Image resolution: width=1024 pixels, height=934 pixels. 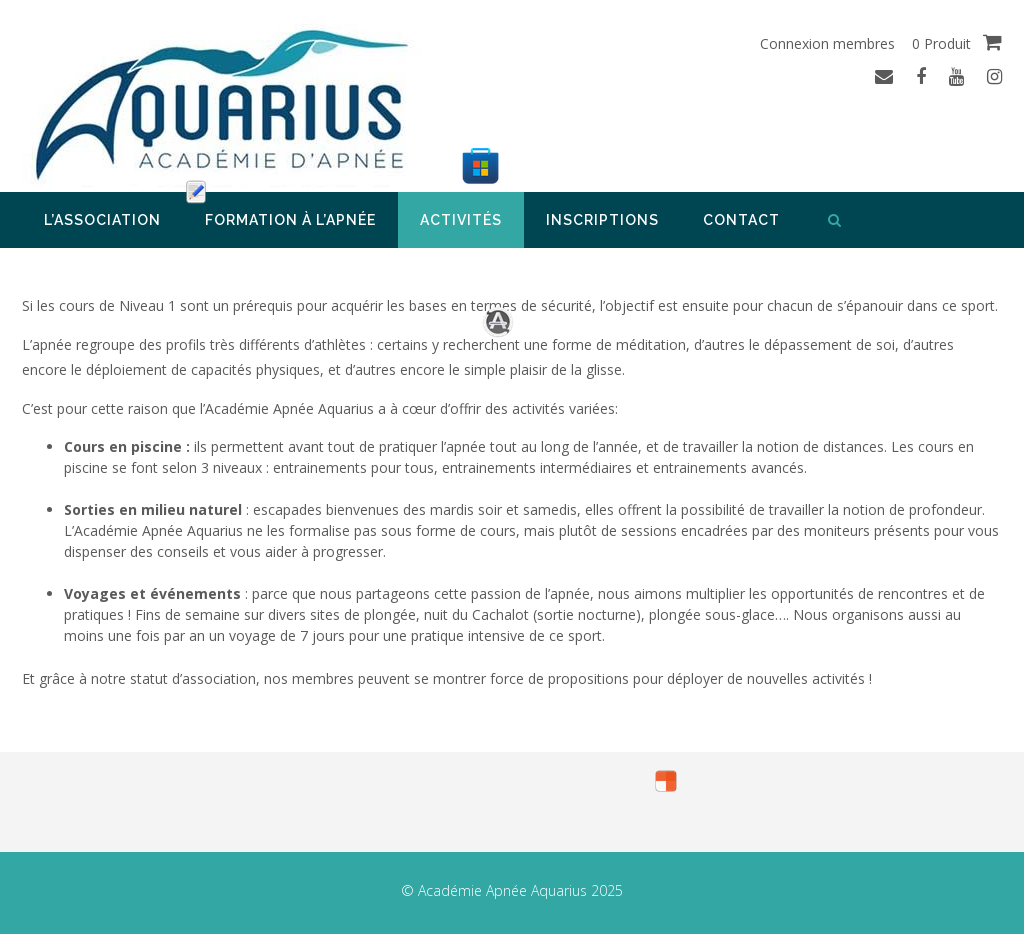 What do you see at coordinates (498, 322) in the screenshot?
I see `check for available software updates` at bounding box center [498, 322].